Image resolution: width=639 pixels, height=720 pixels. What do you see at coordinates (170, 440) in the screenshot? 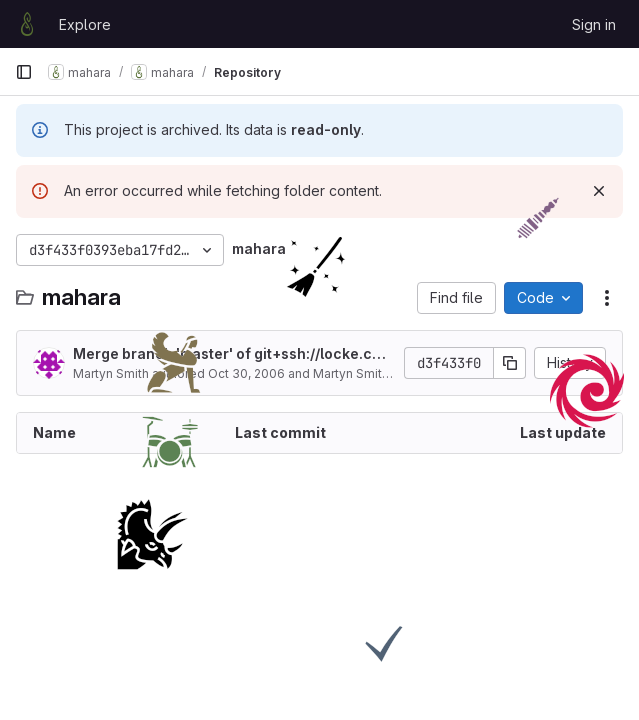
I see `access drum or percussion instruments` at bounding box center [170, 440].